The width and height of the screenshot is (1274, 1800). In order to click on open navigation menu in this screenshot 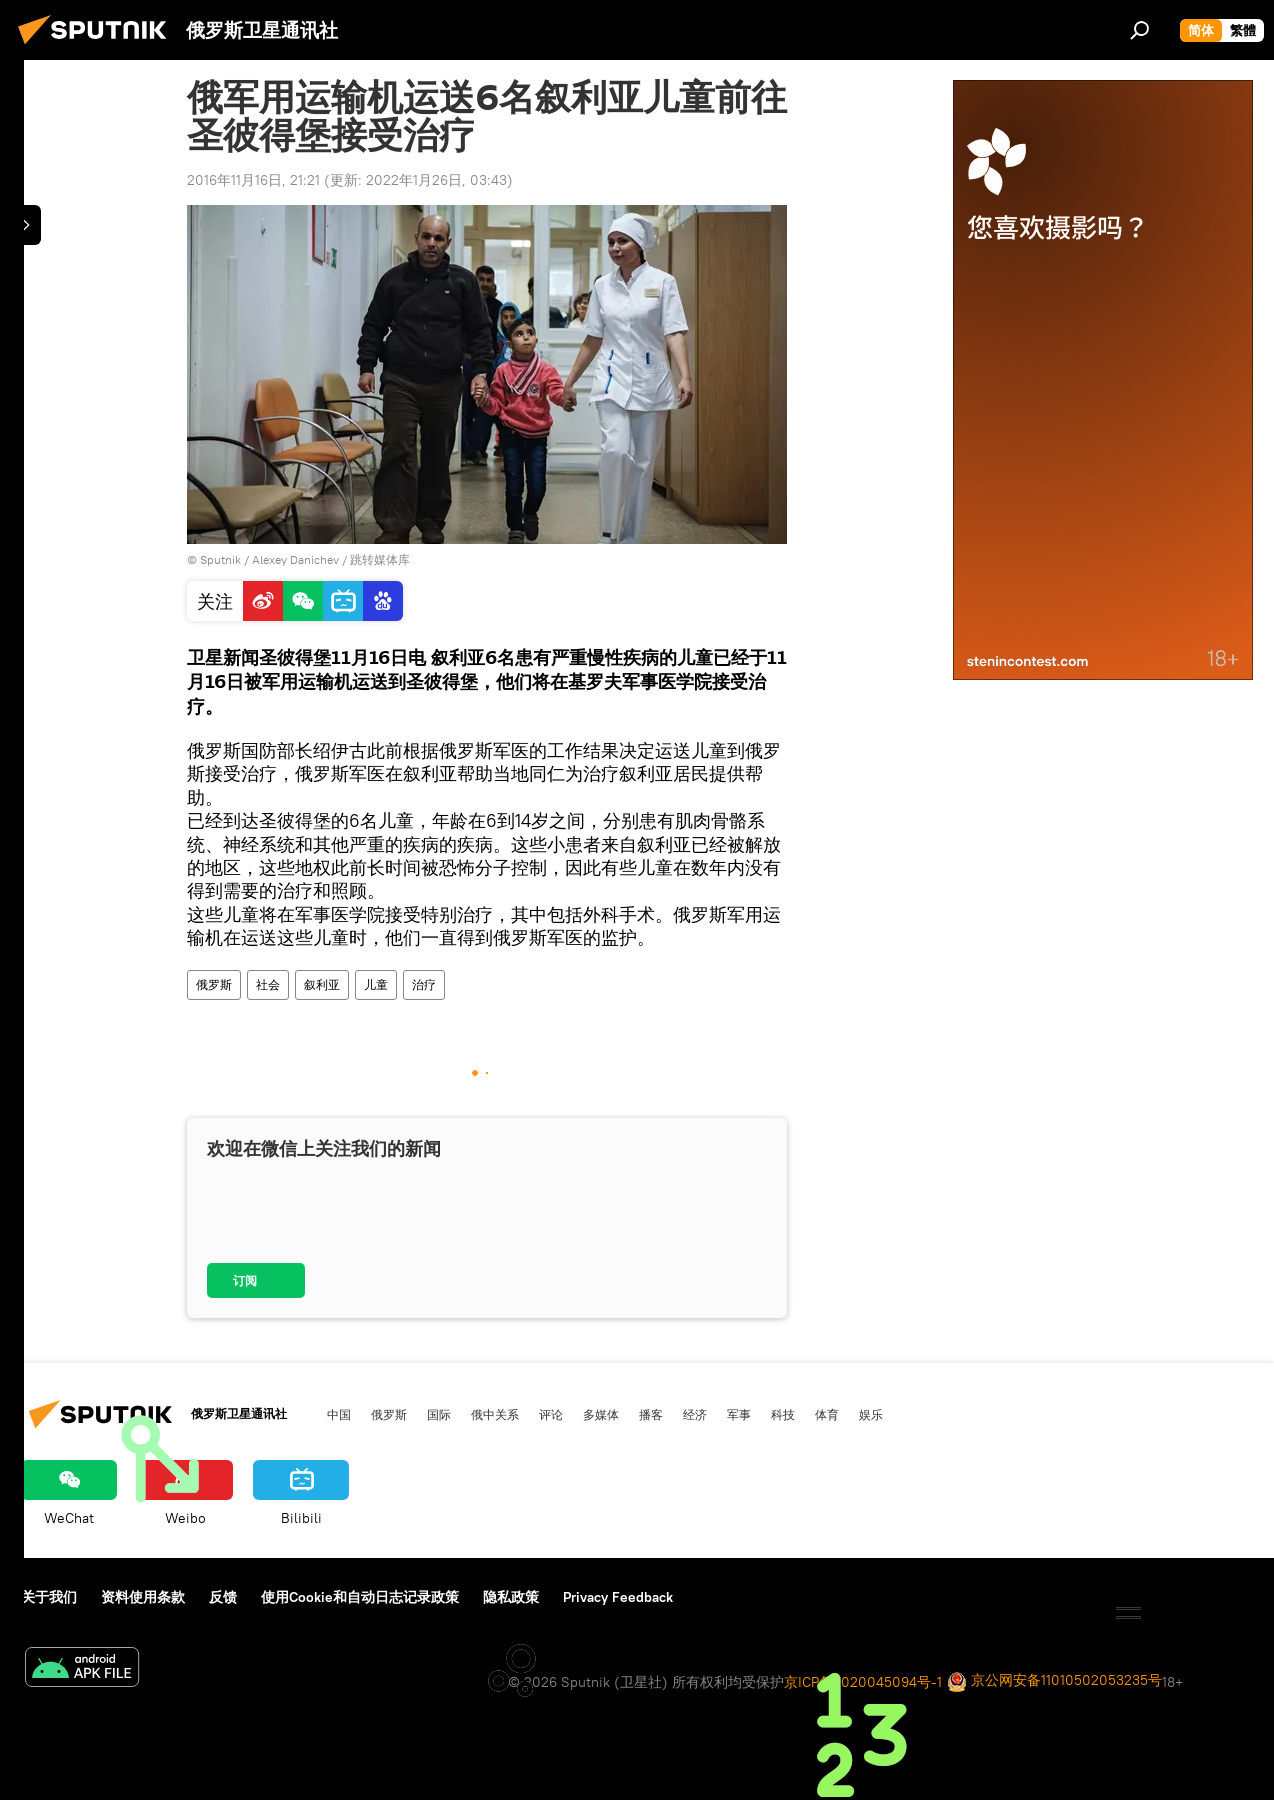, I will do `click(1128, 1612)`.